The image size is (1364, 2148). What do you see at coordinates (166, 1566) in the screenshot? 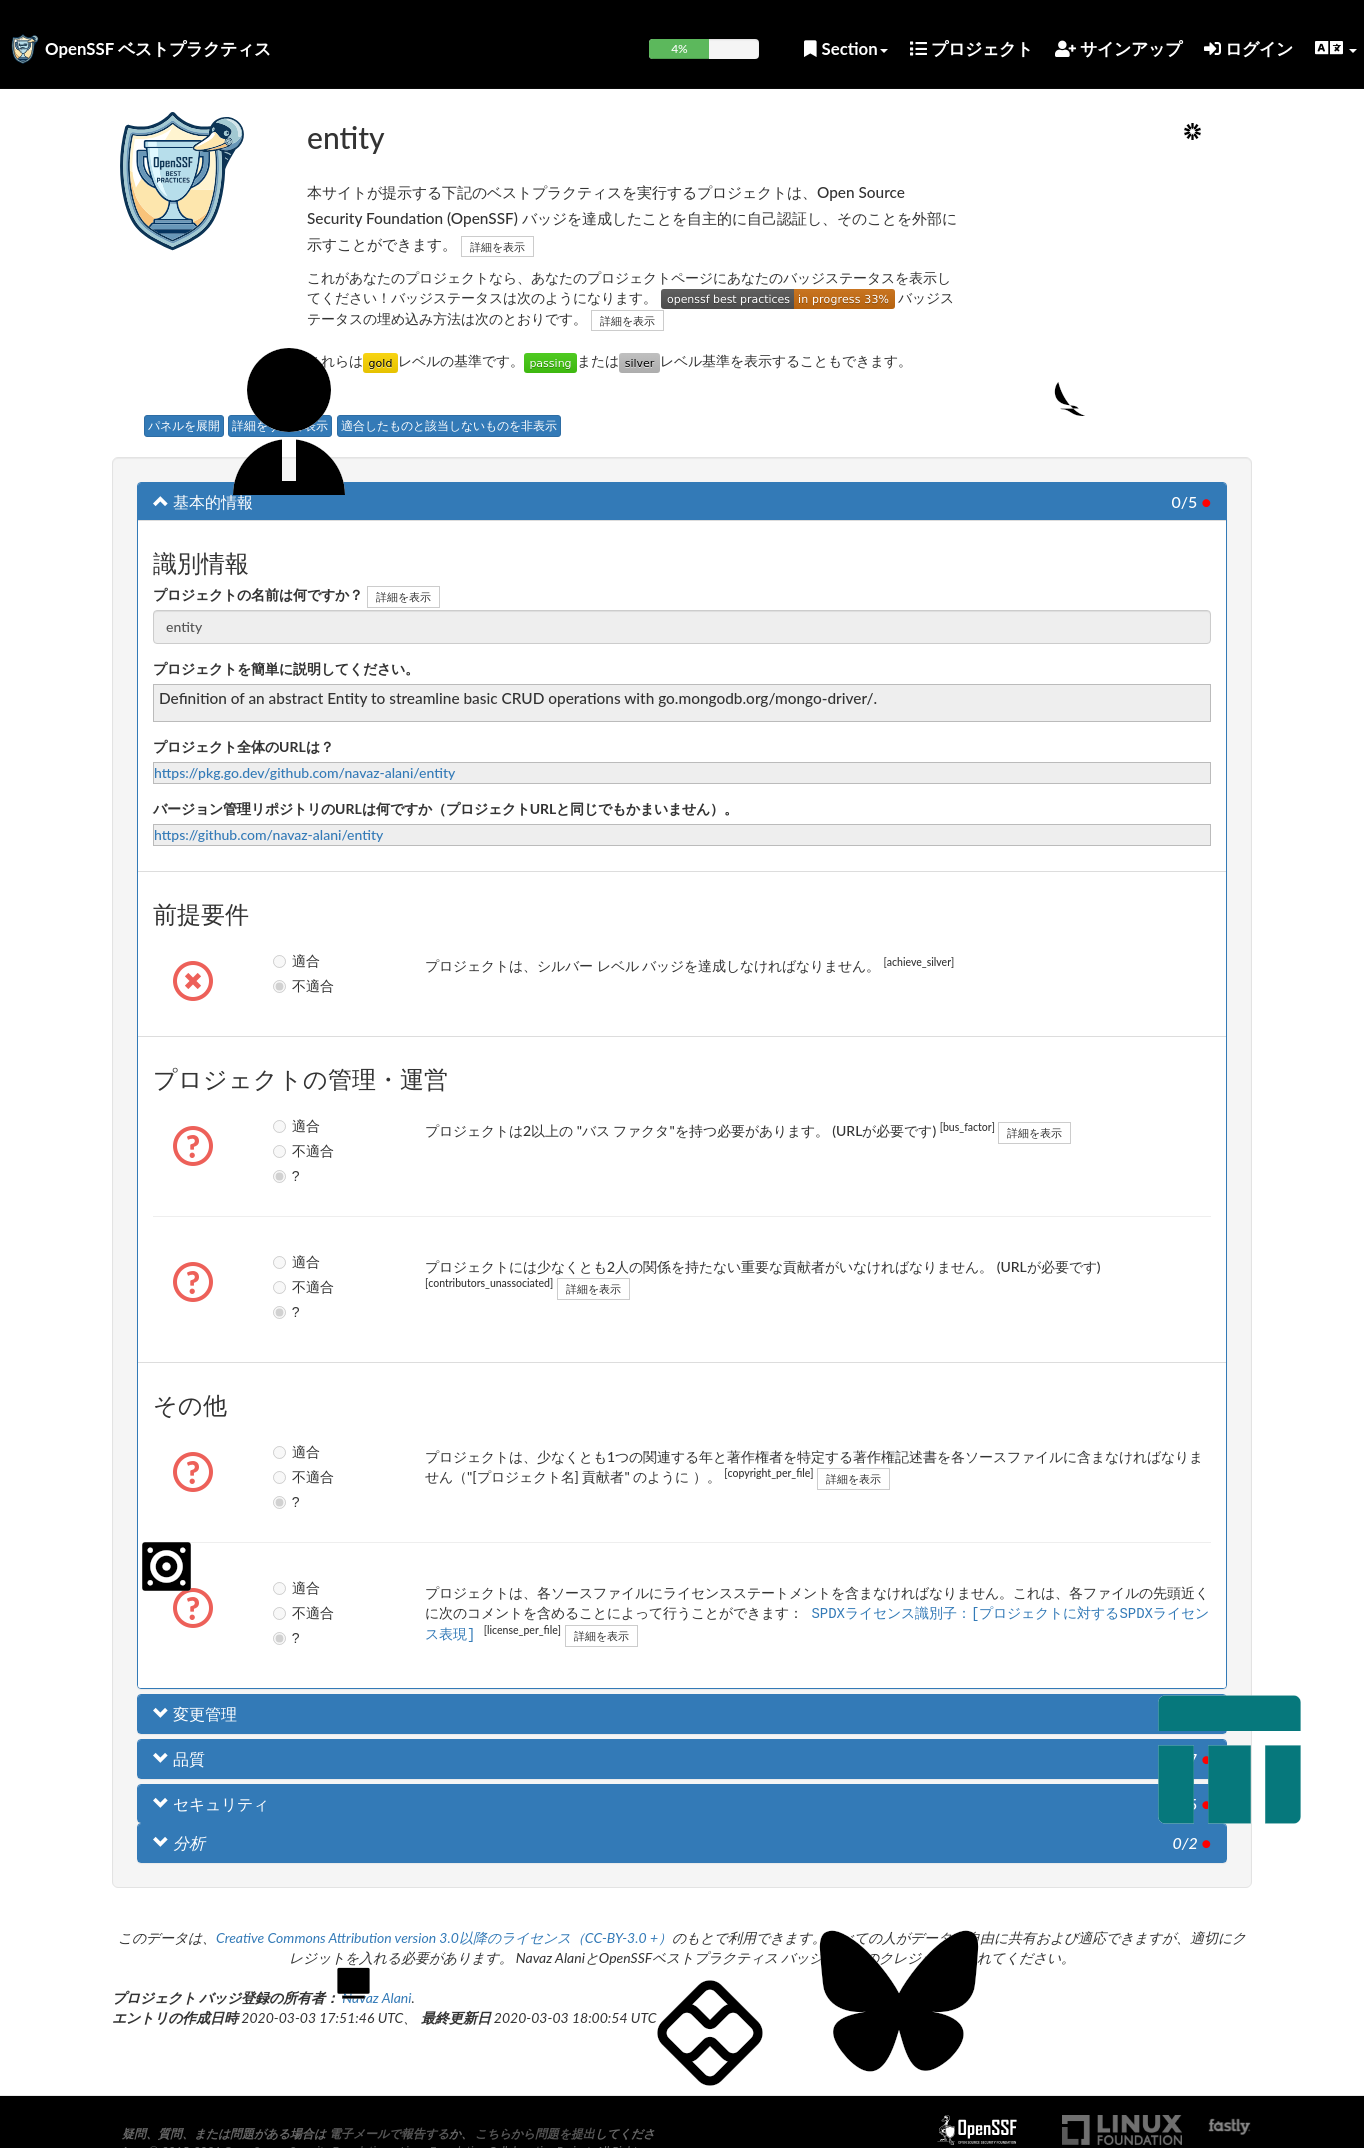
I see `adjust speaker or audio output settings` at bounding box center [166, 1566].